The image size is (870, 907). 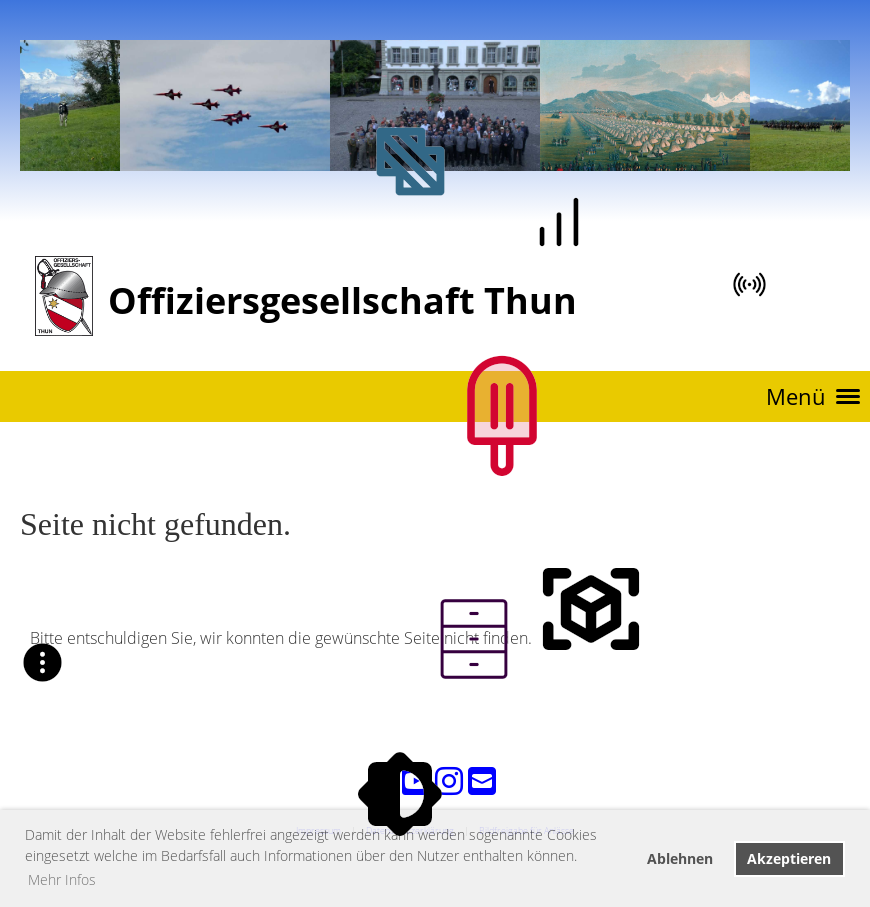 I want to click on browse furniture or home decor items, so click(x=474, y=639).